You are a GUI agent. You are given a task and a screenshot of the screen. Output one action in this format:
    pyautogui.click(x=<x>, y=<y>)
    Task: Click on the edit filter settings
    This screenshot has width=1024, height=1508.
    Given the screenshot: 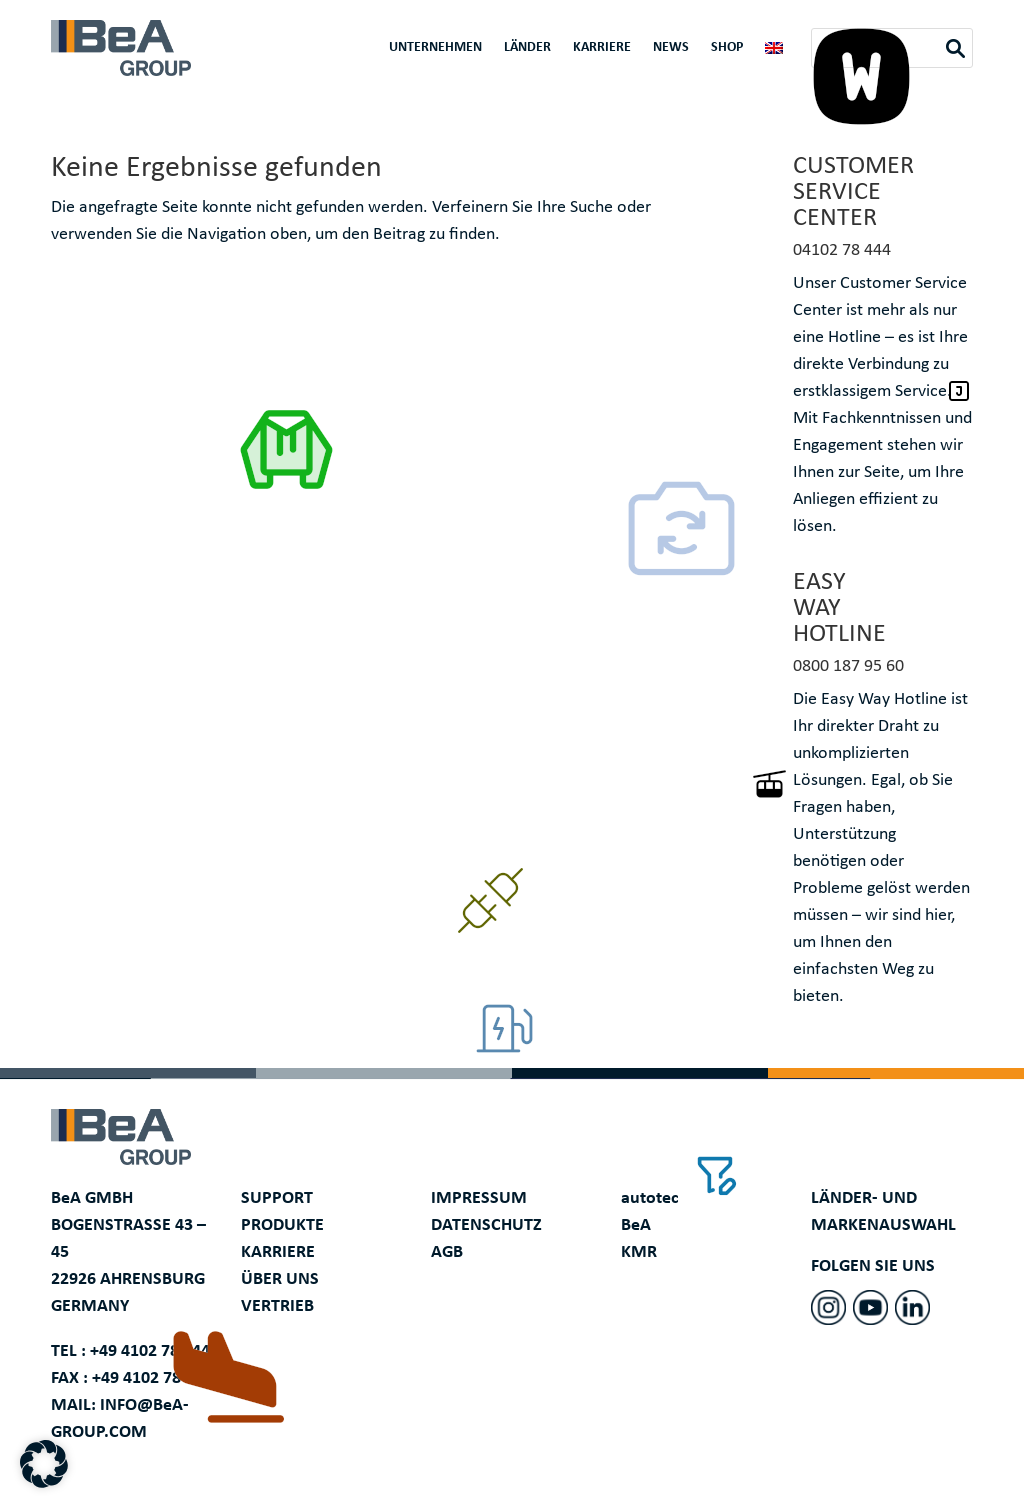 What is the action you would take?
    pyautogui.click(x=715, y=1174)
    